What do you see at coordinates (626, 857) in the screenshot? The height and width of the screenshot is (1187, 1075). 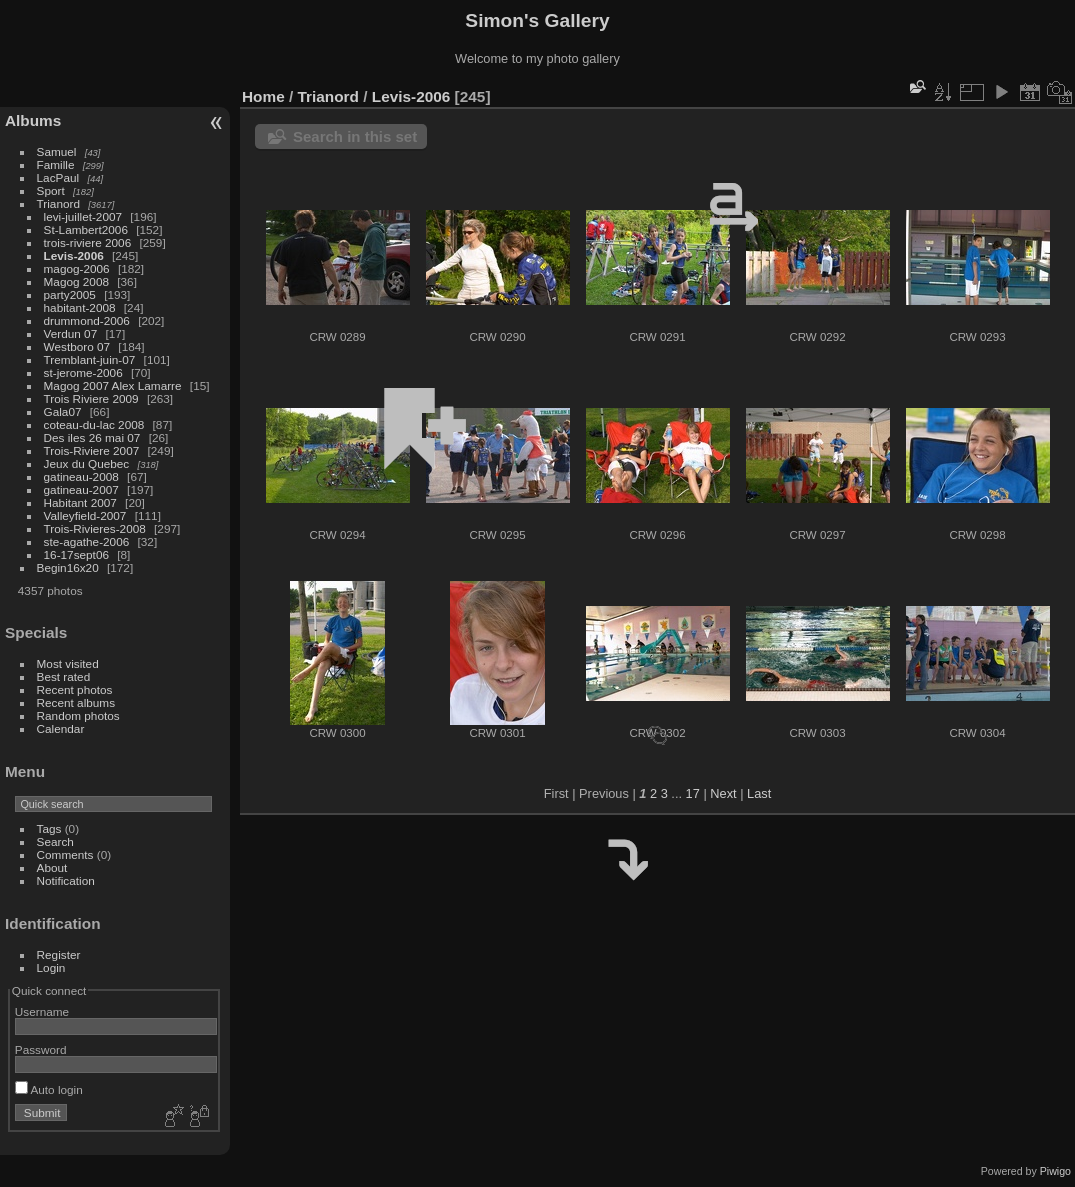 I see `rotate object clockwise` at bounding box center [626, 857].